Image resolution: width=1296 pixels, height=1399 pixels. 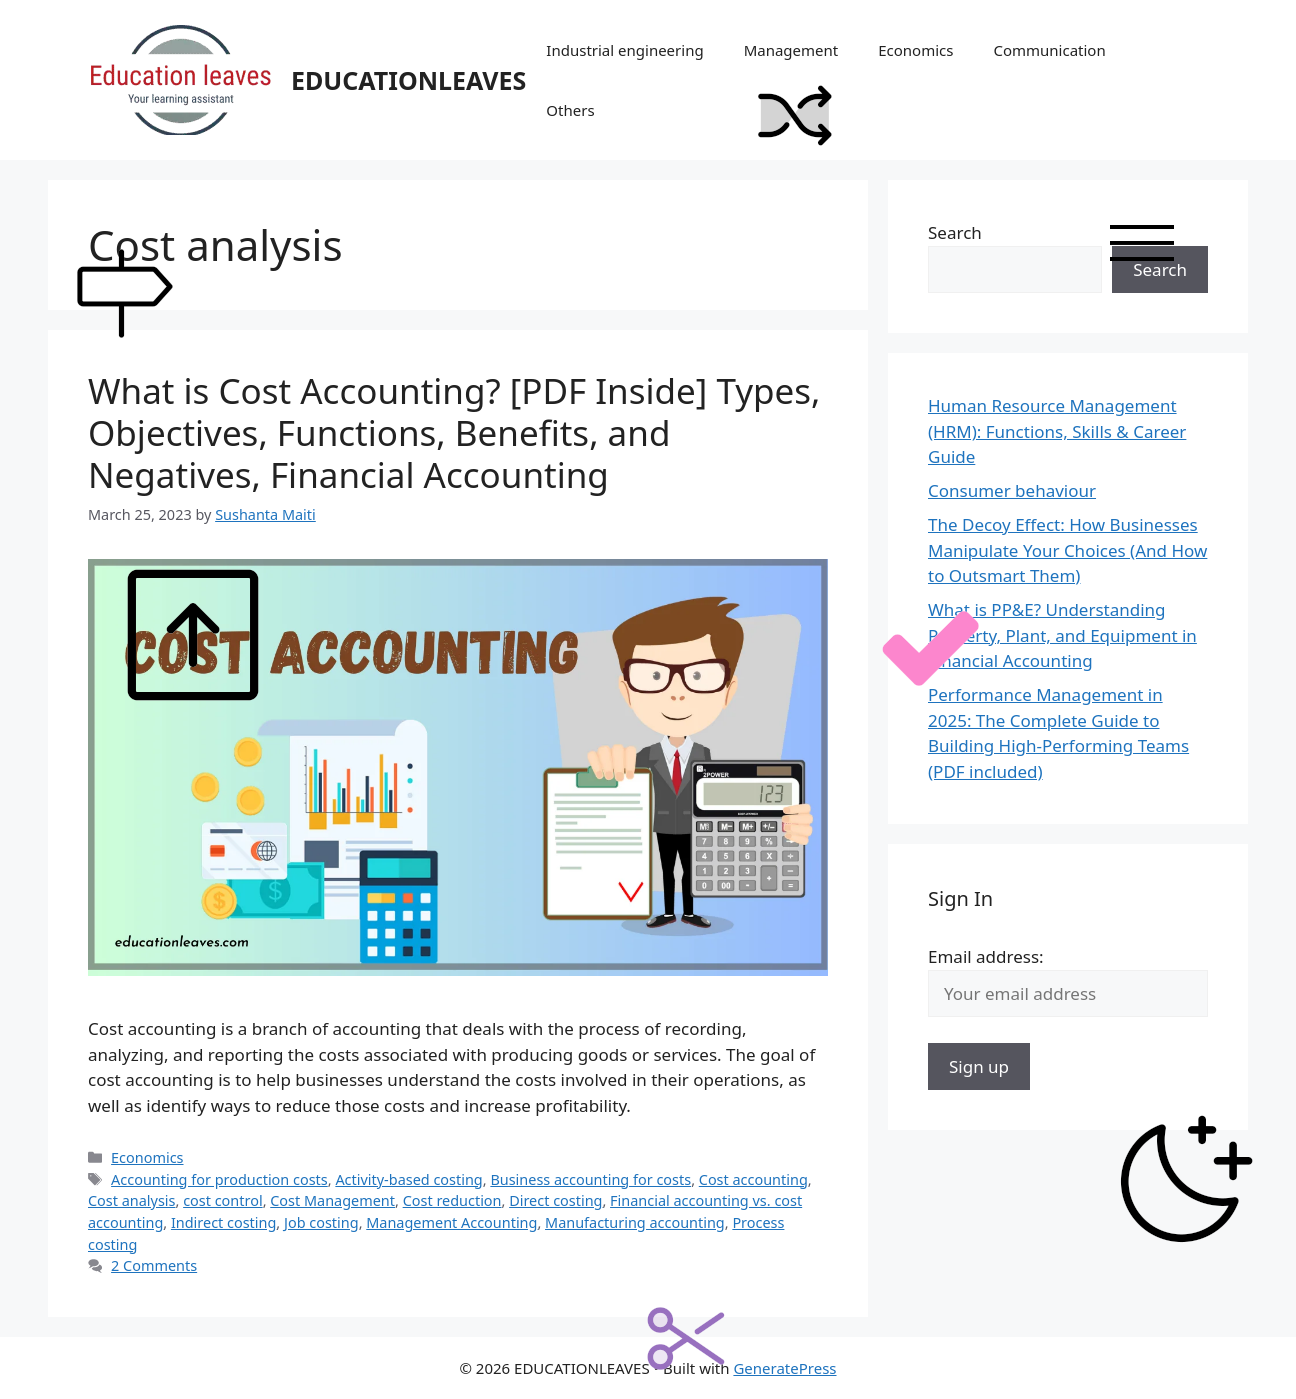 What do you see at coordinates (121, 293) in the screenshot?
I see `access directions or navigation options` at bounding box center [121, 293].